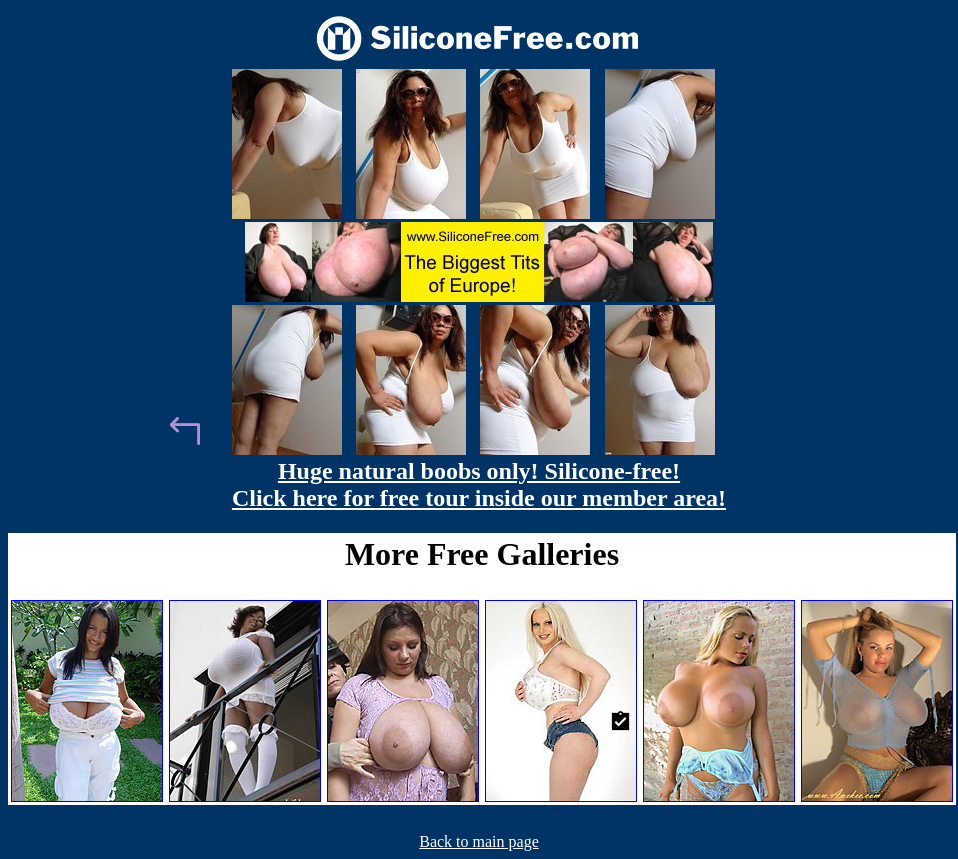 The image size is (958, 859). Describe the element at coordinates (185, 431) in the screenshot. I see `go back to previous screen or step` at that location.